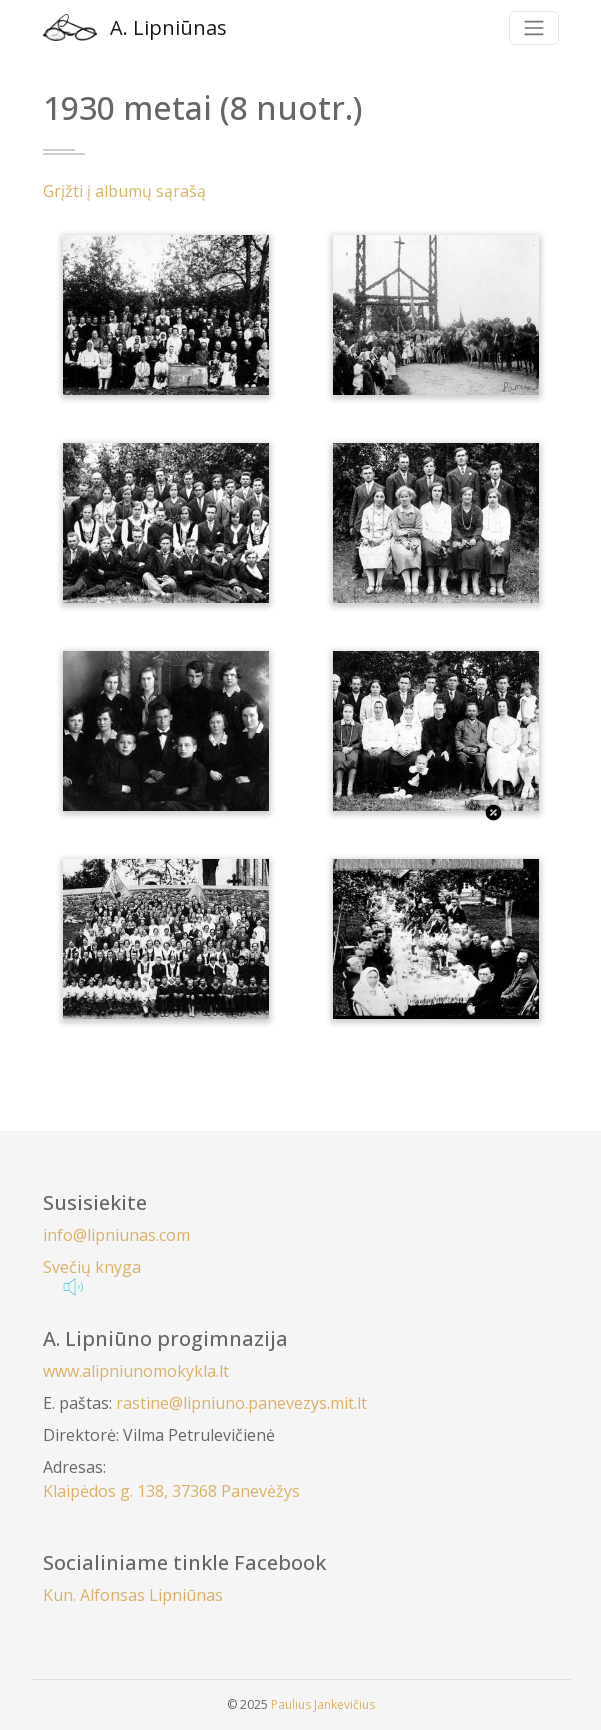 This screenshot has height=1730, width=601. I want to click on increase or adjust volume level, so click(73, 1287).